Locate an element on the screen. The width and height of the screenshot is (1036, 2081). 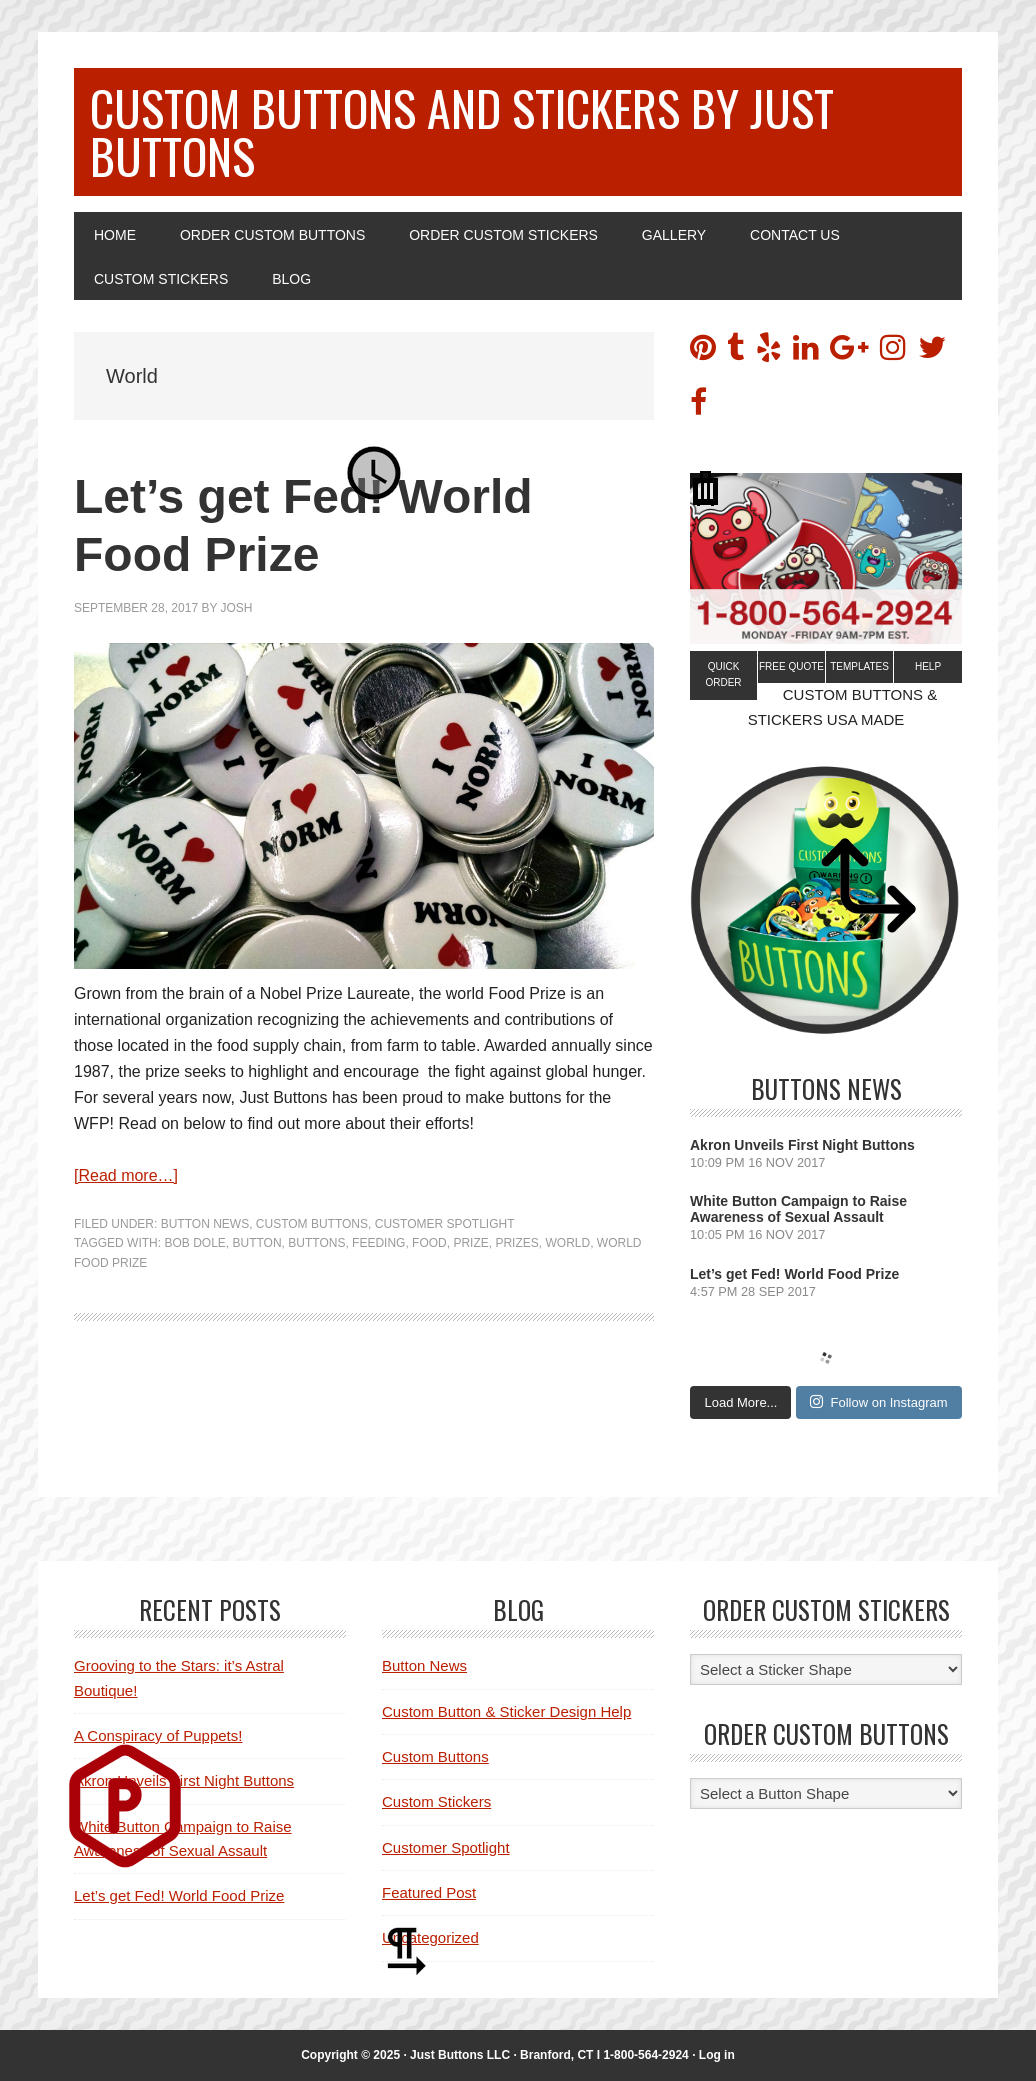
open link in new window or tab is located at coordinates (868, 885).